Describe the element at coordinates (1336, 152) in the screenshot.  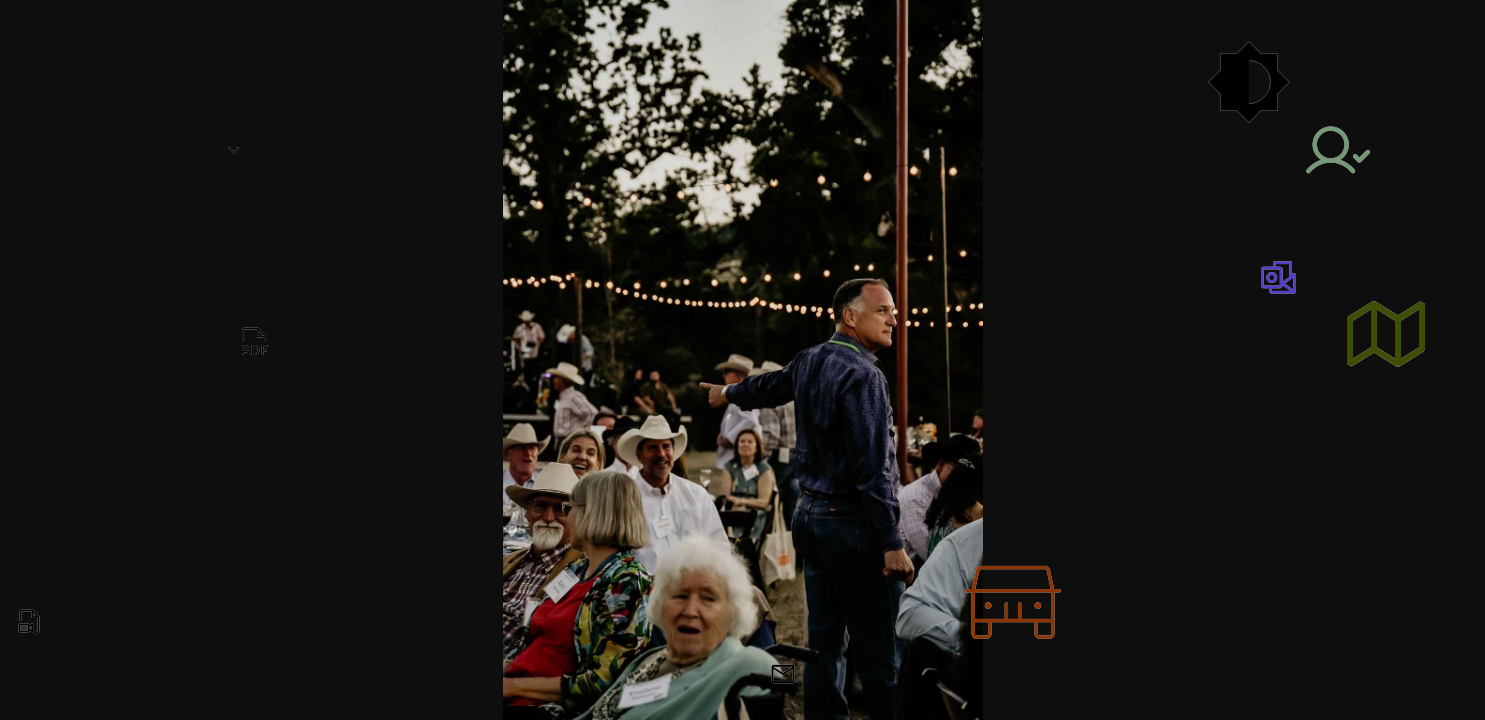
I see `verify or confirm user identity` at that location.